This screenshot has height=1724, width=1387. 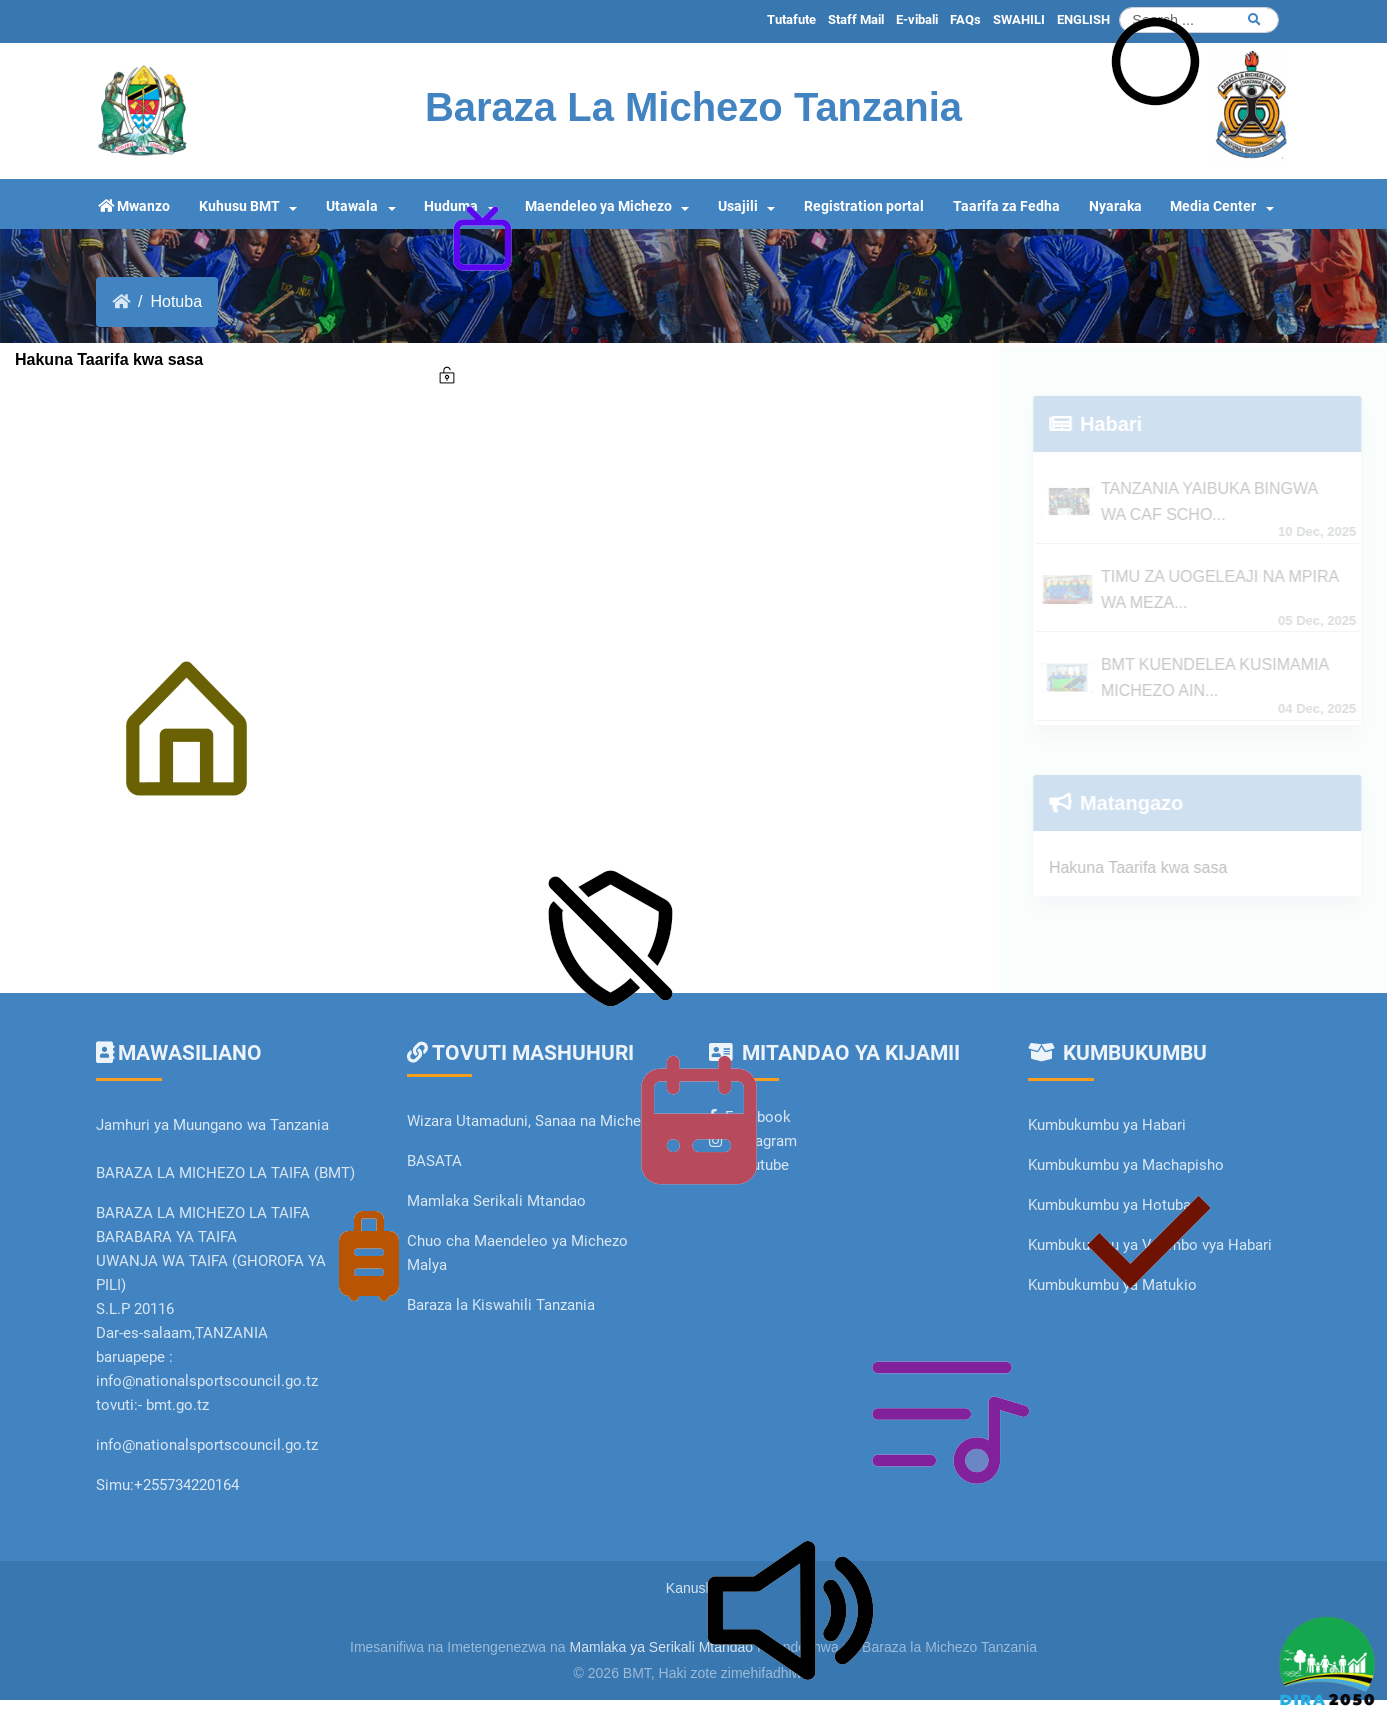 What do you see at coordinates (369, 1256) in the screenshot?
I see `access travel or trip planning features` at bounding box center [369, 1256].